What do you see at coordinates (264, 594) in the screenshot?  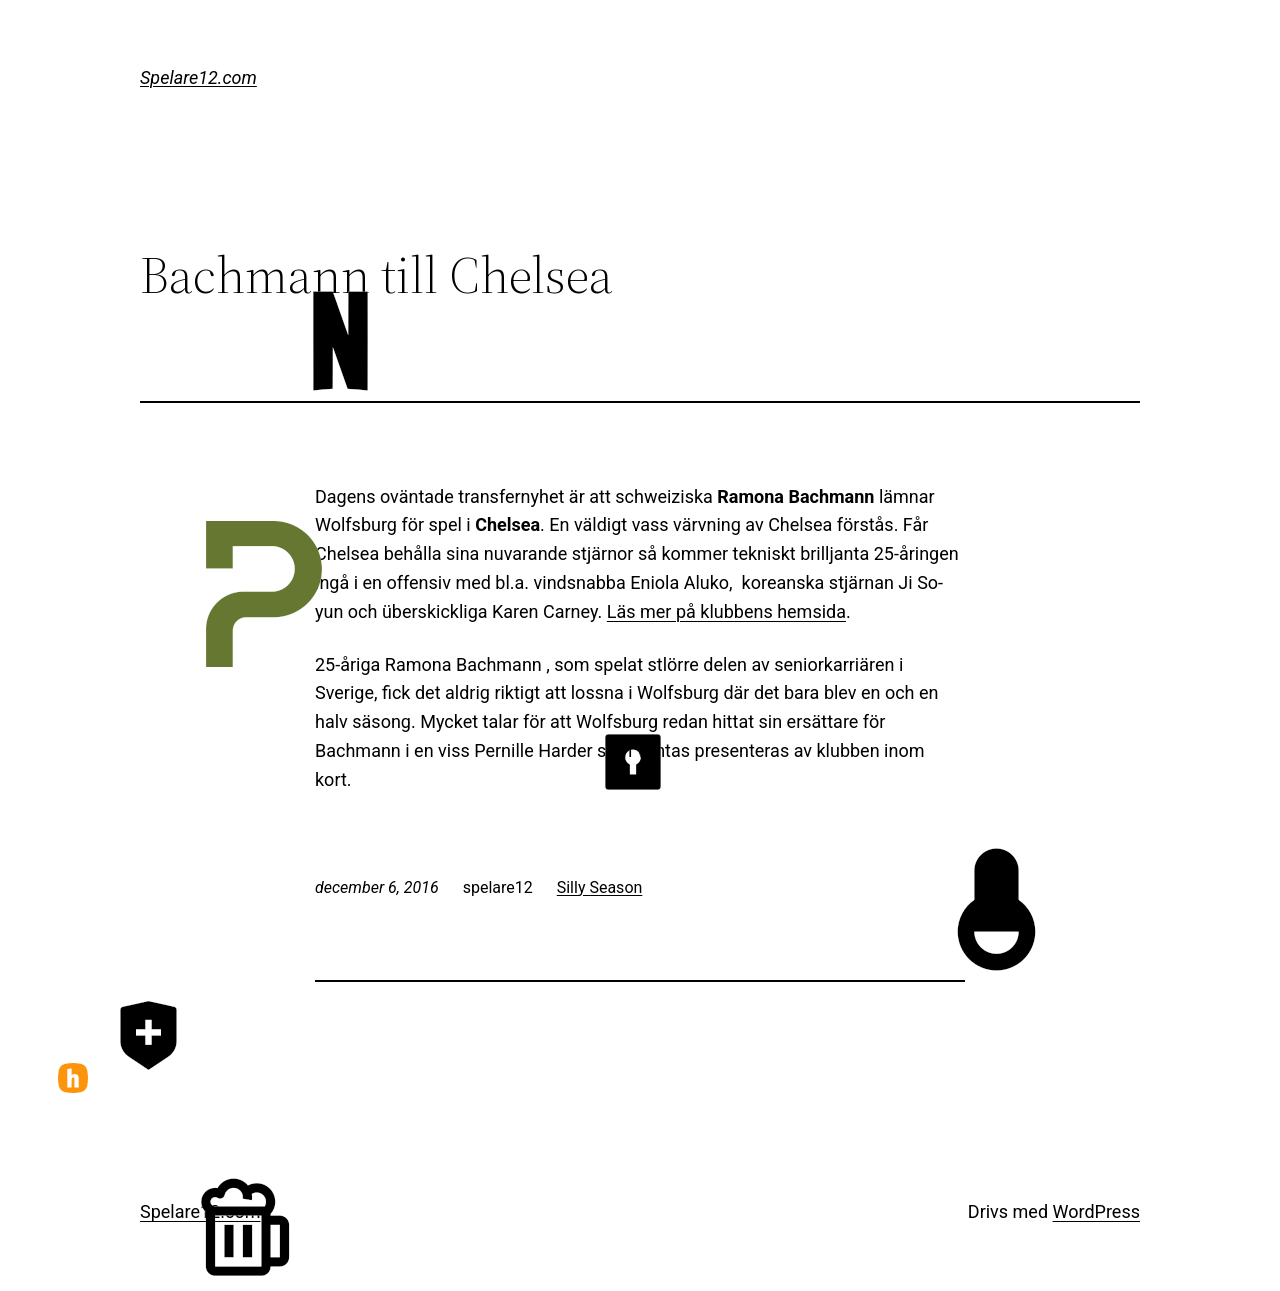 I see `open Proton app or services` at bounding box center [264, 594].